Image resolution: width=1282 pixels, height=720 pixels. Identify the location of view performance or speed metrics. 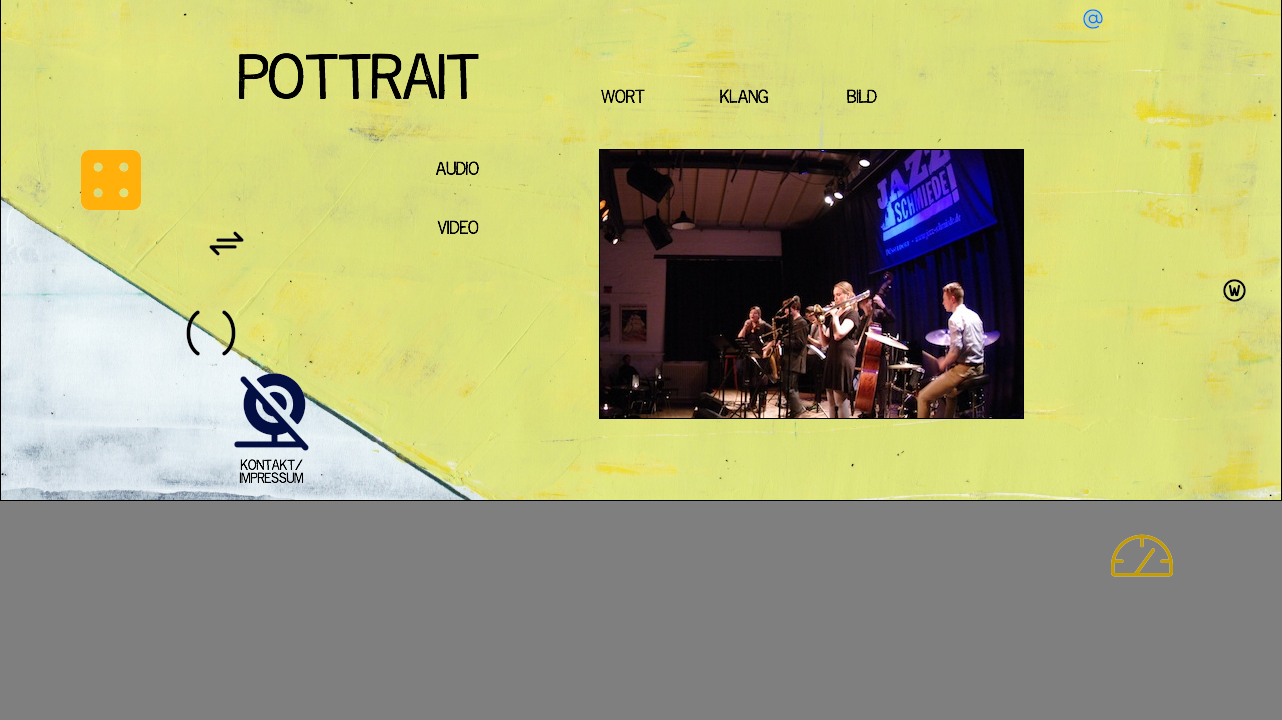
(1142, 559).